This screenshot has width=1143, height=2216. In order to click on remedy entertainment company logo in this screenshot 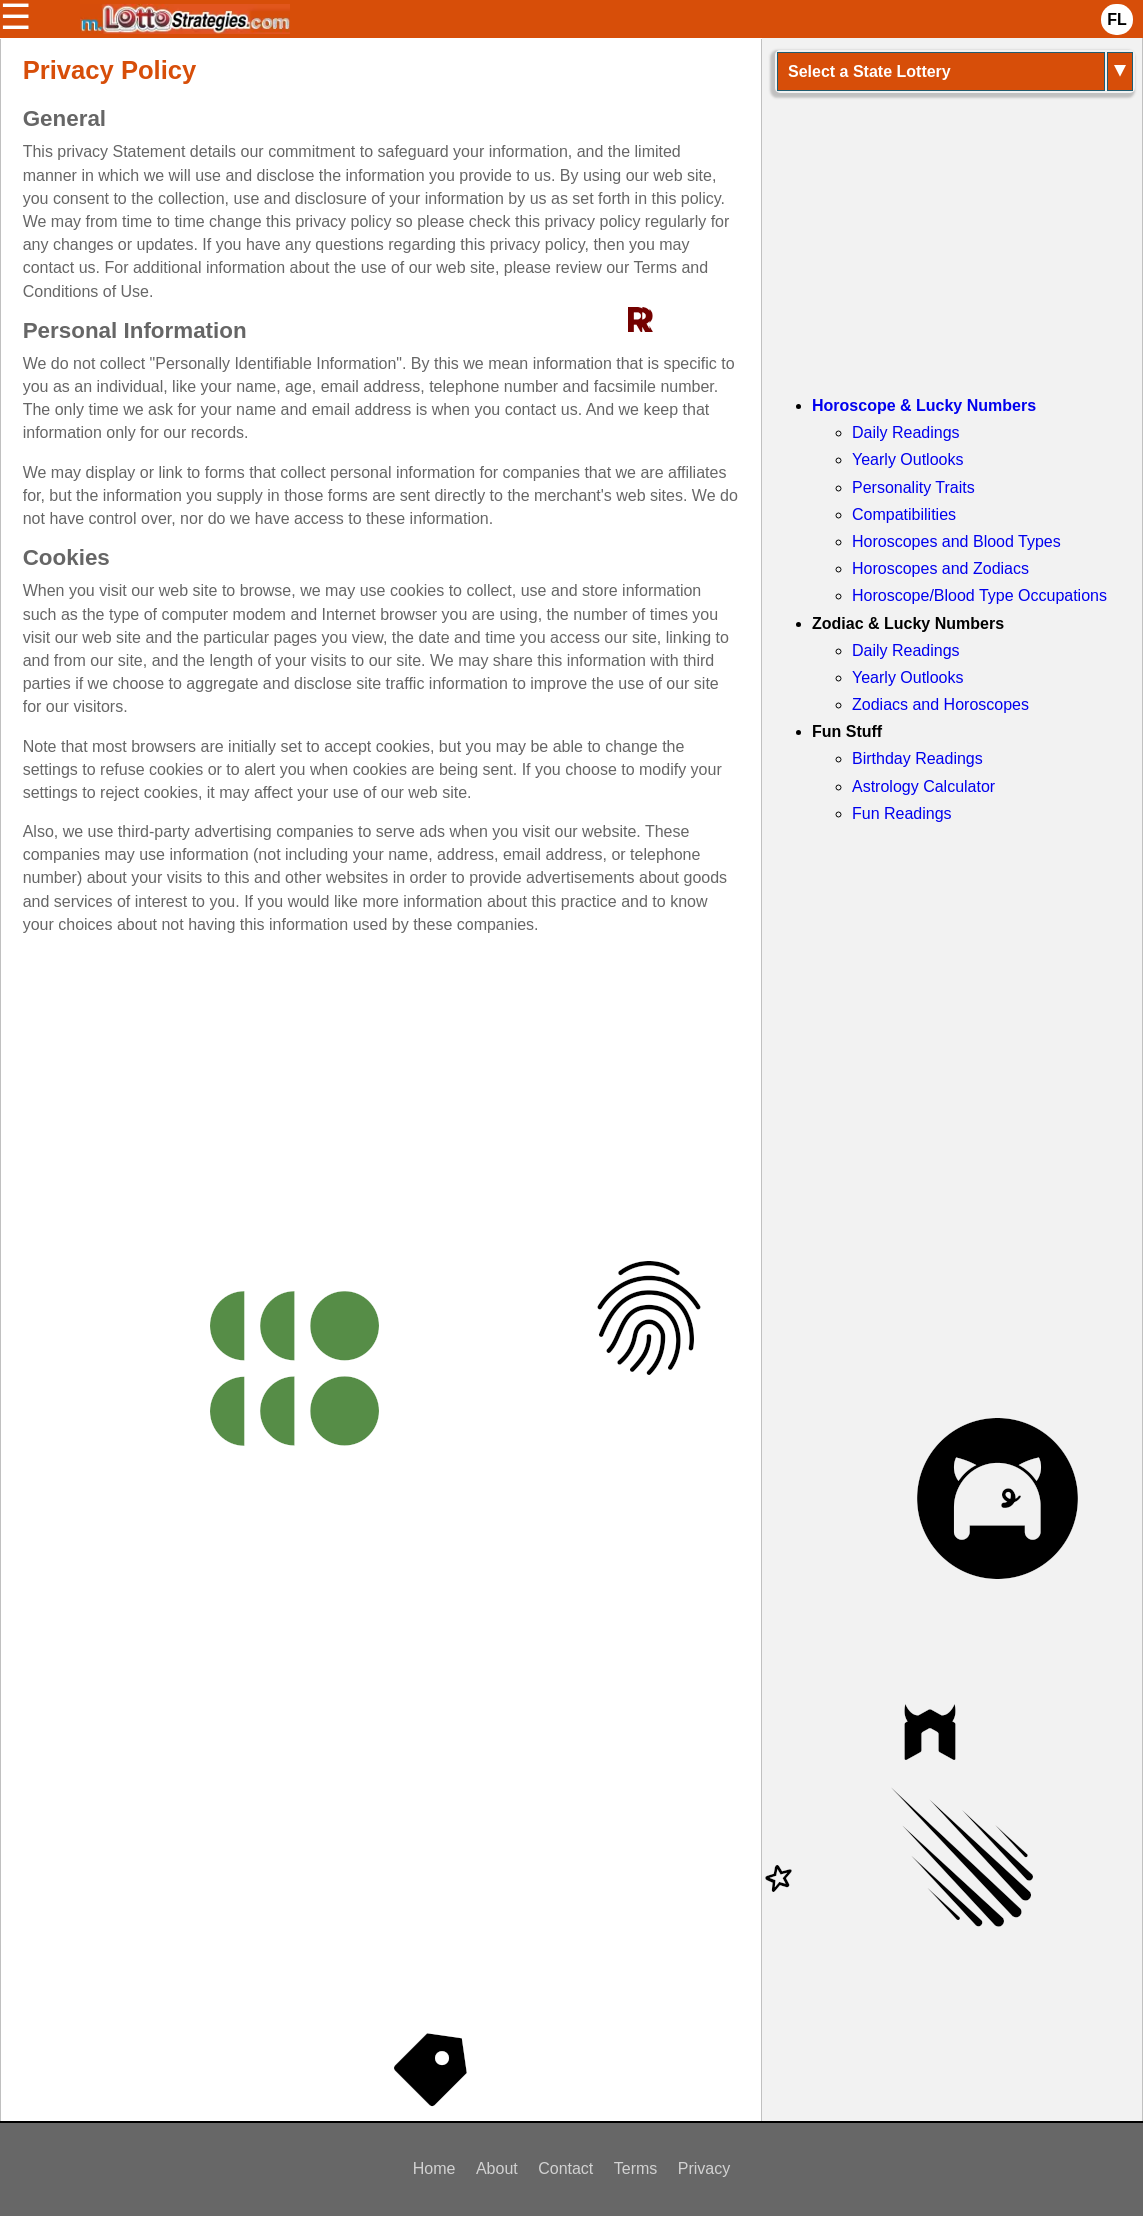, I will do `click(640, 319)`.